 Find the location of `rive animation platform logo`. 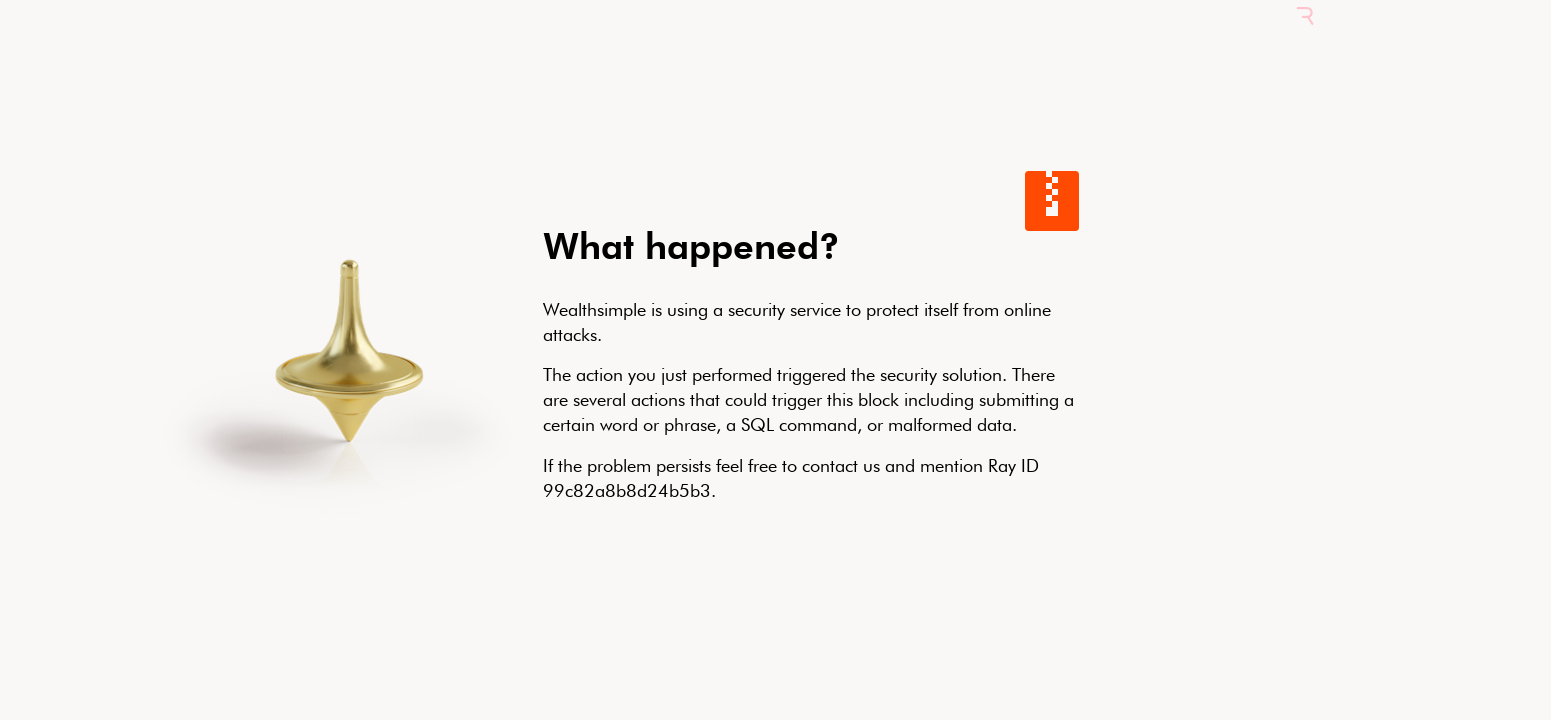

rive animation platform logo is located at coordinates (1305, 16).